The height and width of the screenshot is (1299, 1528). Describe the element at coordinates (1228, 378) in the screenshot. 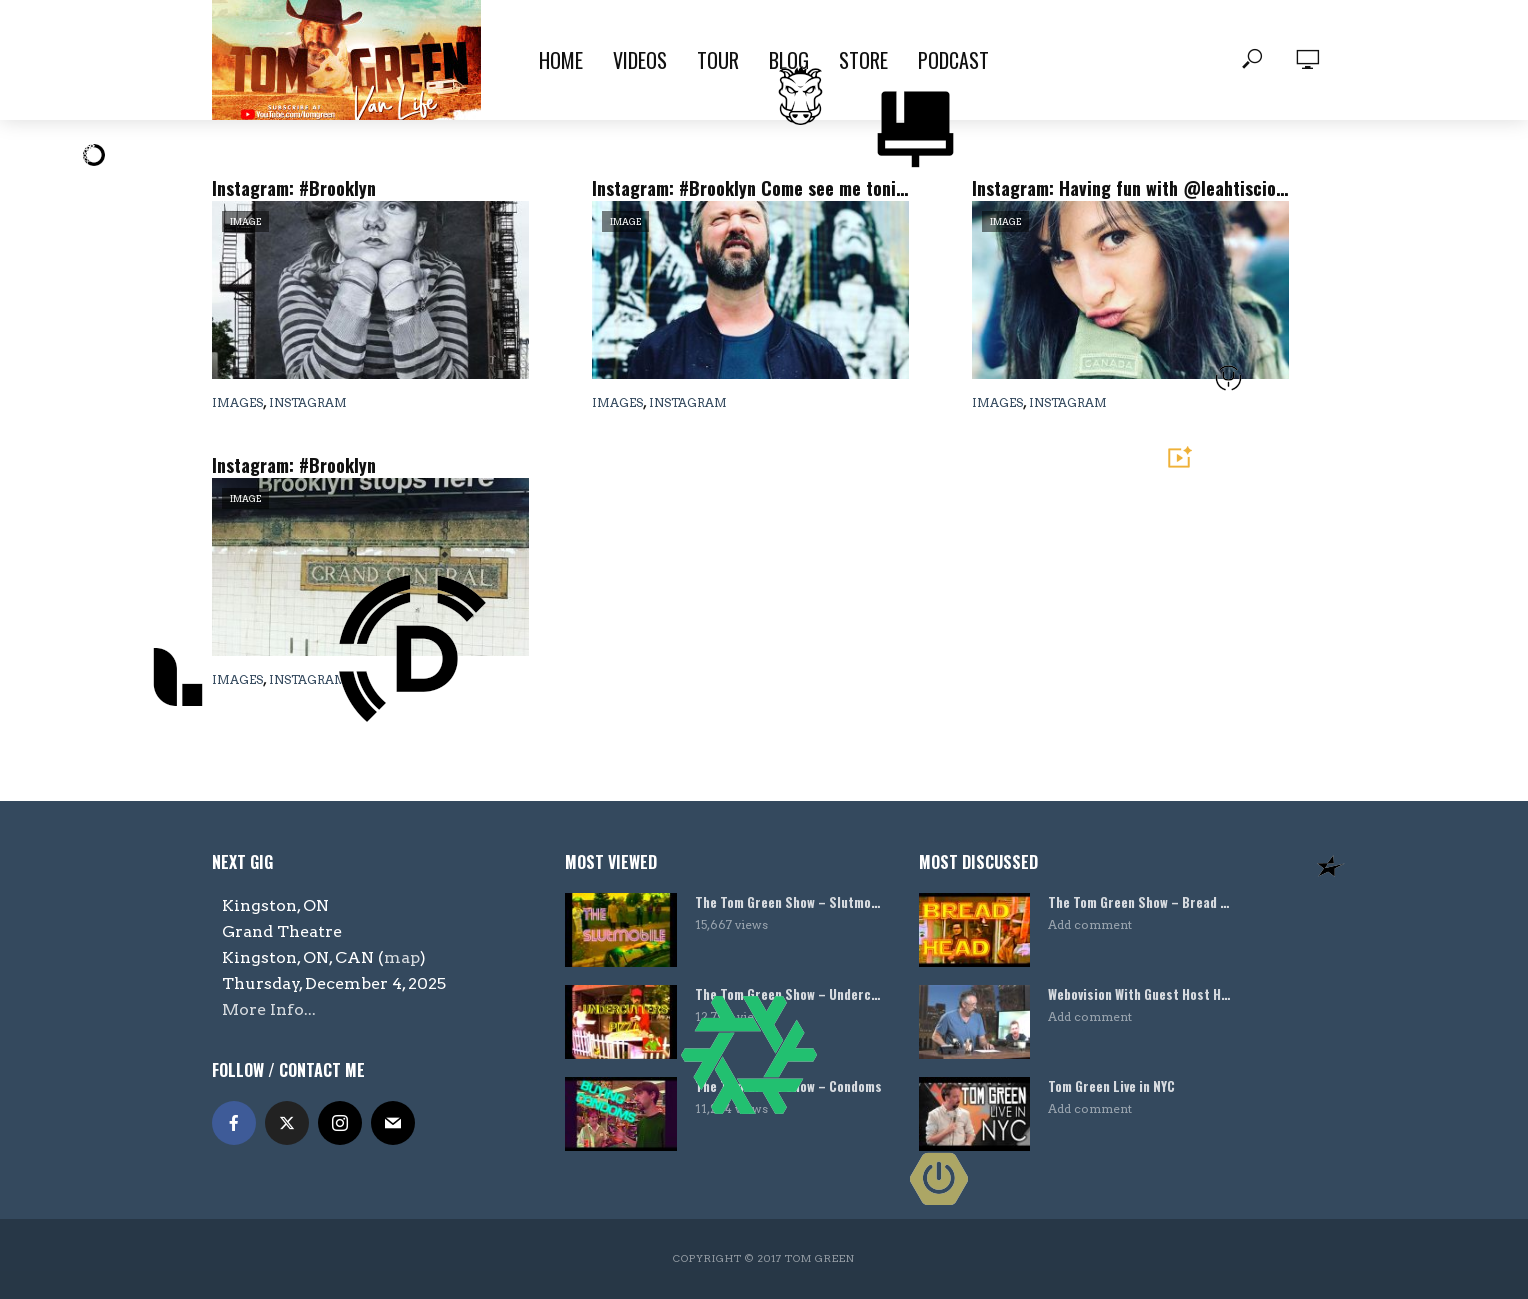

I see `bity cryptocurrency exchange logo` at that location.